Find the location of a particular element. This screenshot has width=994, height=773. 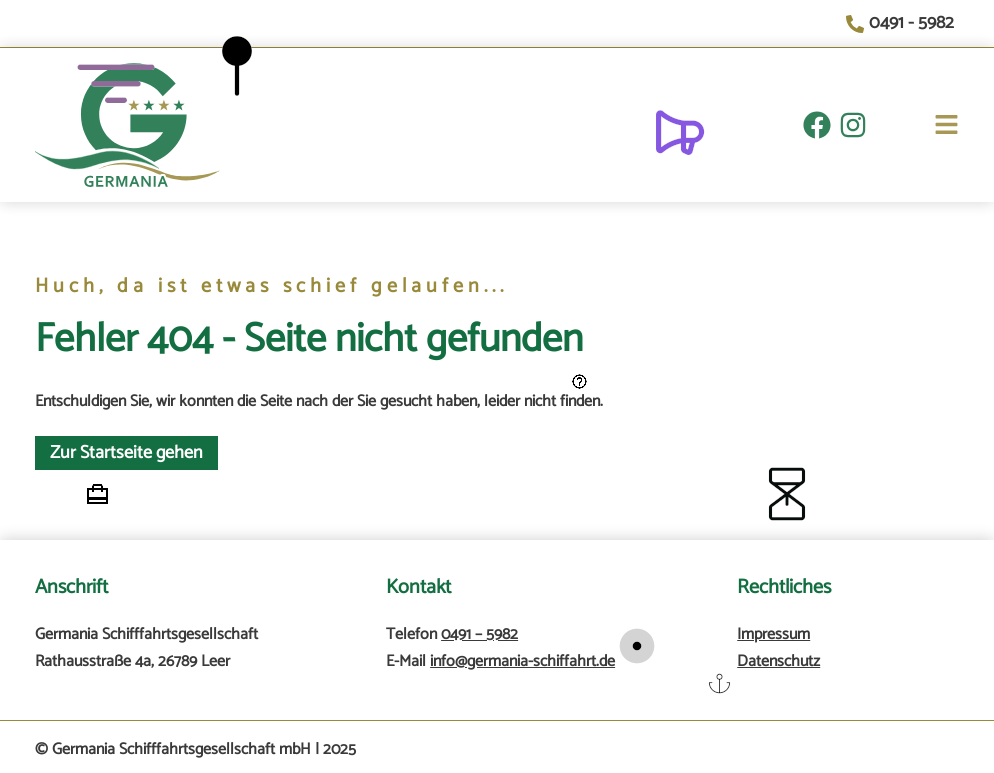

filter or sort list items is located at coordinates (116, 81).